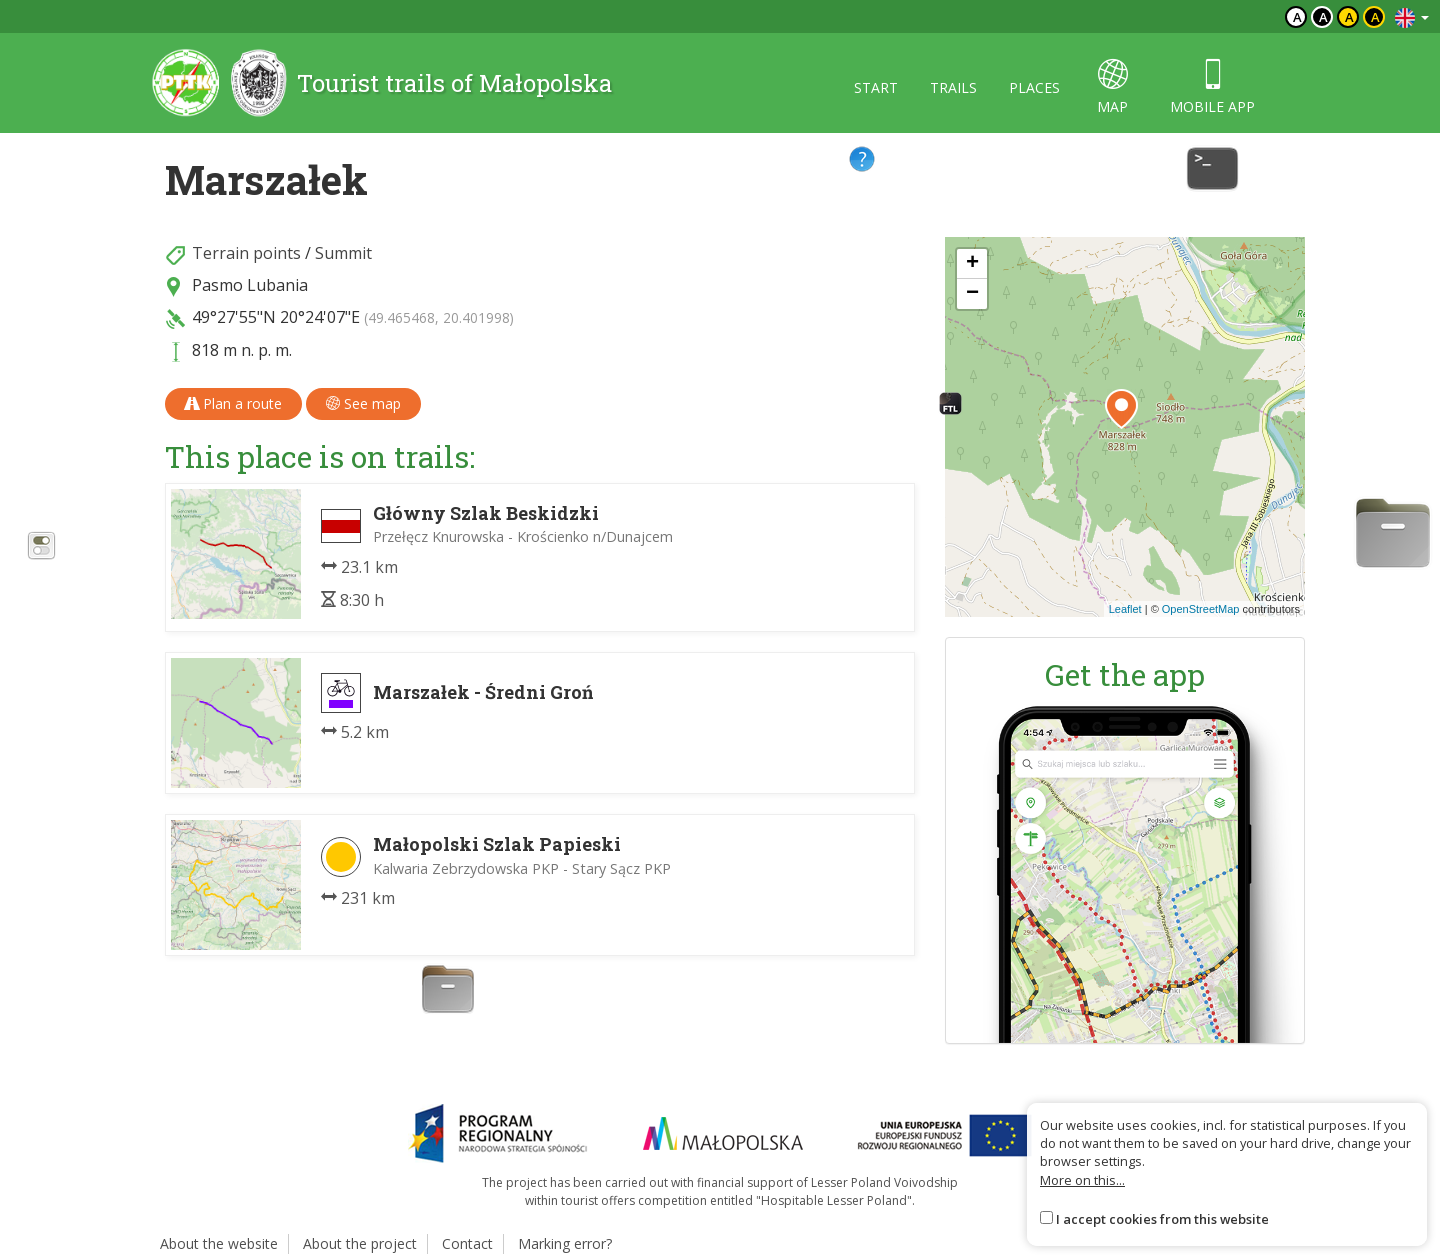 The width and height of the screenshot is (1440, 1259). What do you see at coordinates (1212, 168) in the screenshot?
I see `open the terminal or command line` at bounding box center [1212, 168].